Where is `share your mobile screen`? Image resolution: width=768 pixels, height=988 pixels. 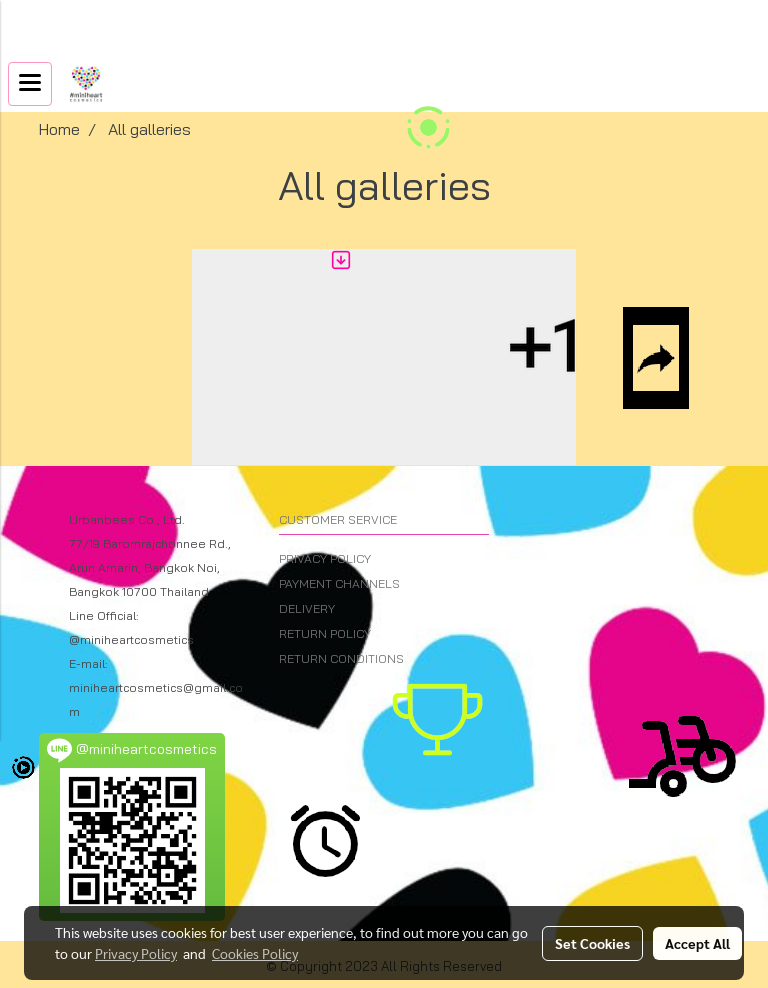
share your mobile screen is located at coordinates (656, 358).